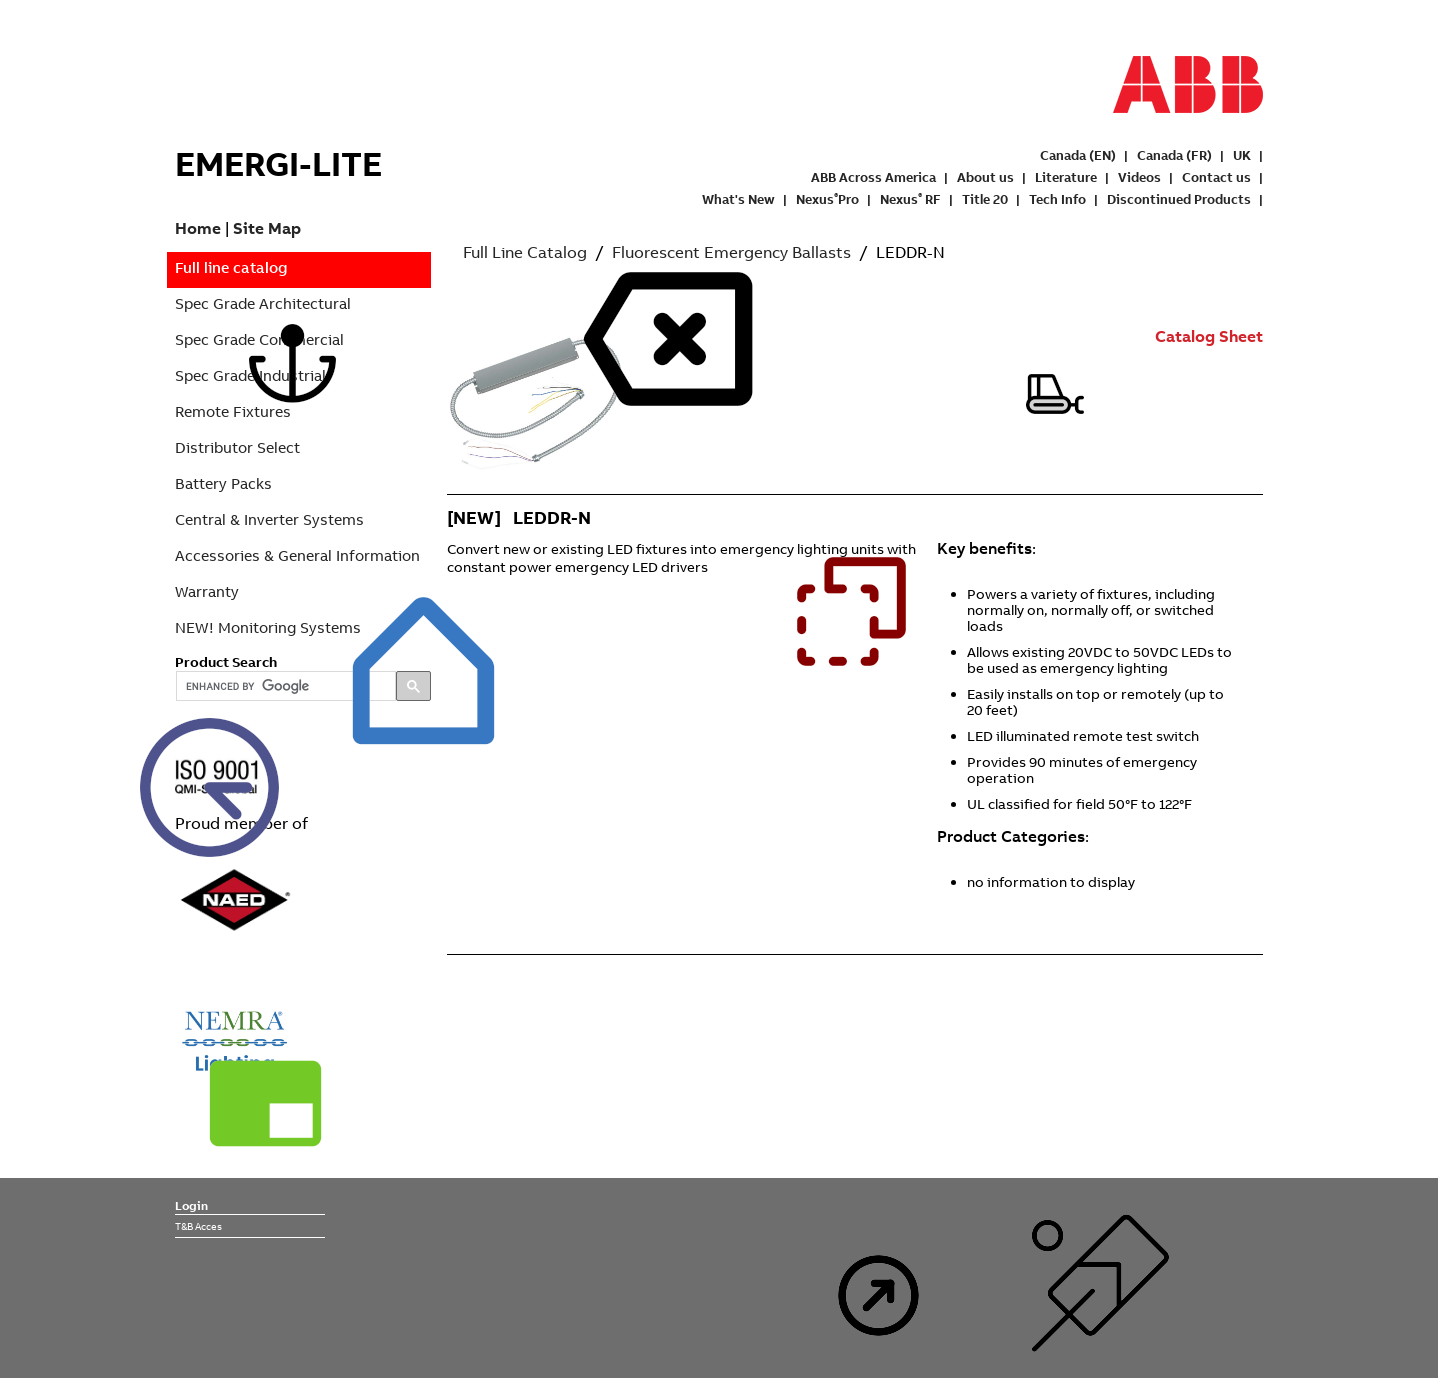 The height and width of the screenshot is (1378, 1438). What do you see at coordinates (674, 339) in the screenshot?
I see `delete the previous character` at bounding box center [674, 339].